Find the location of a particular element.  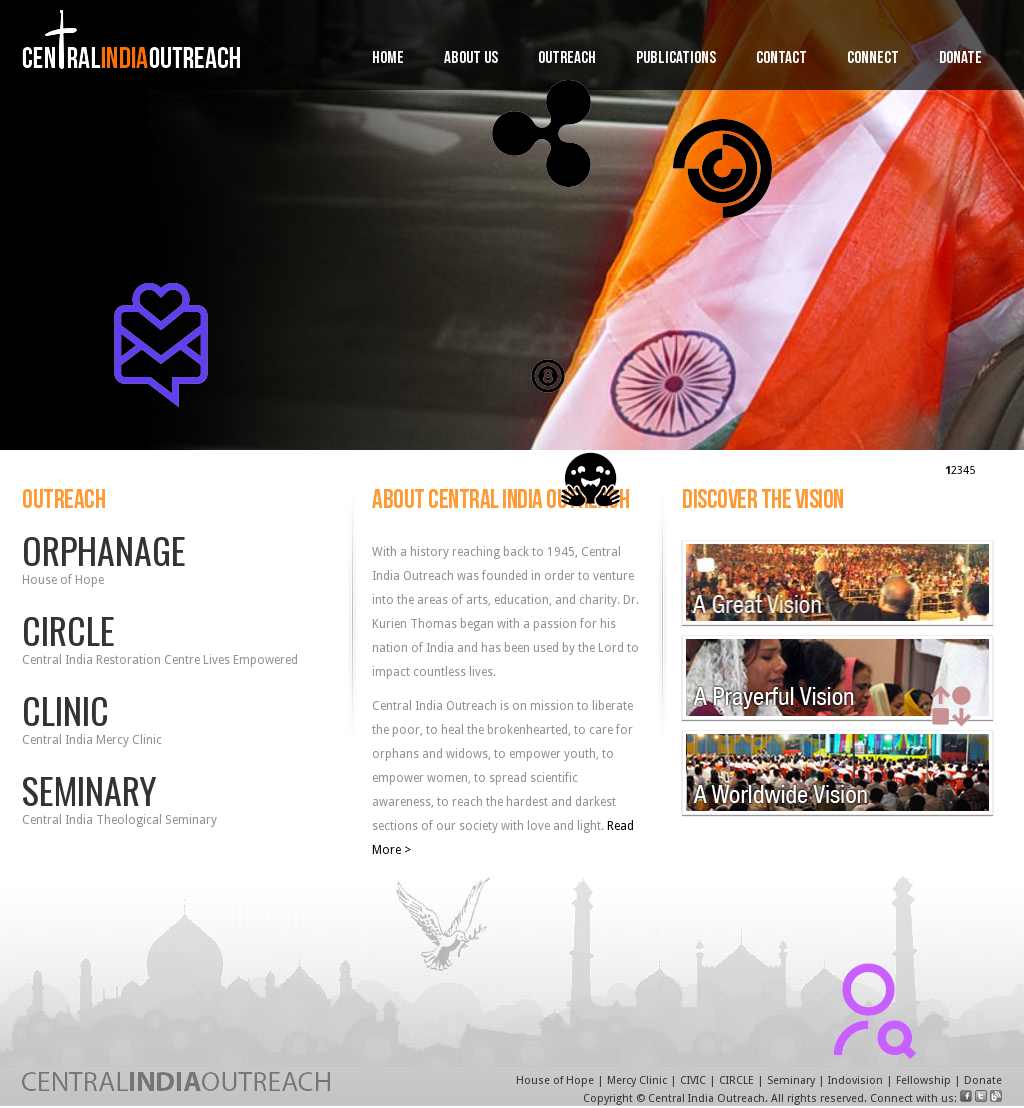

access billiards or pool game is located at coordinates (548, 376).